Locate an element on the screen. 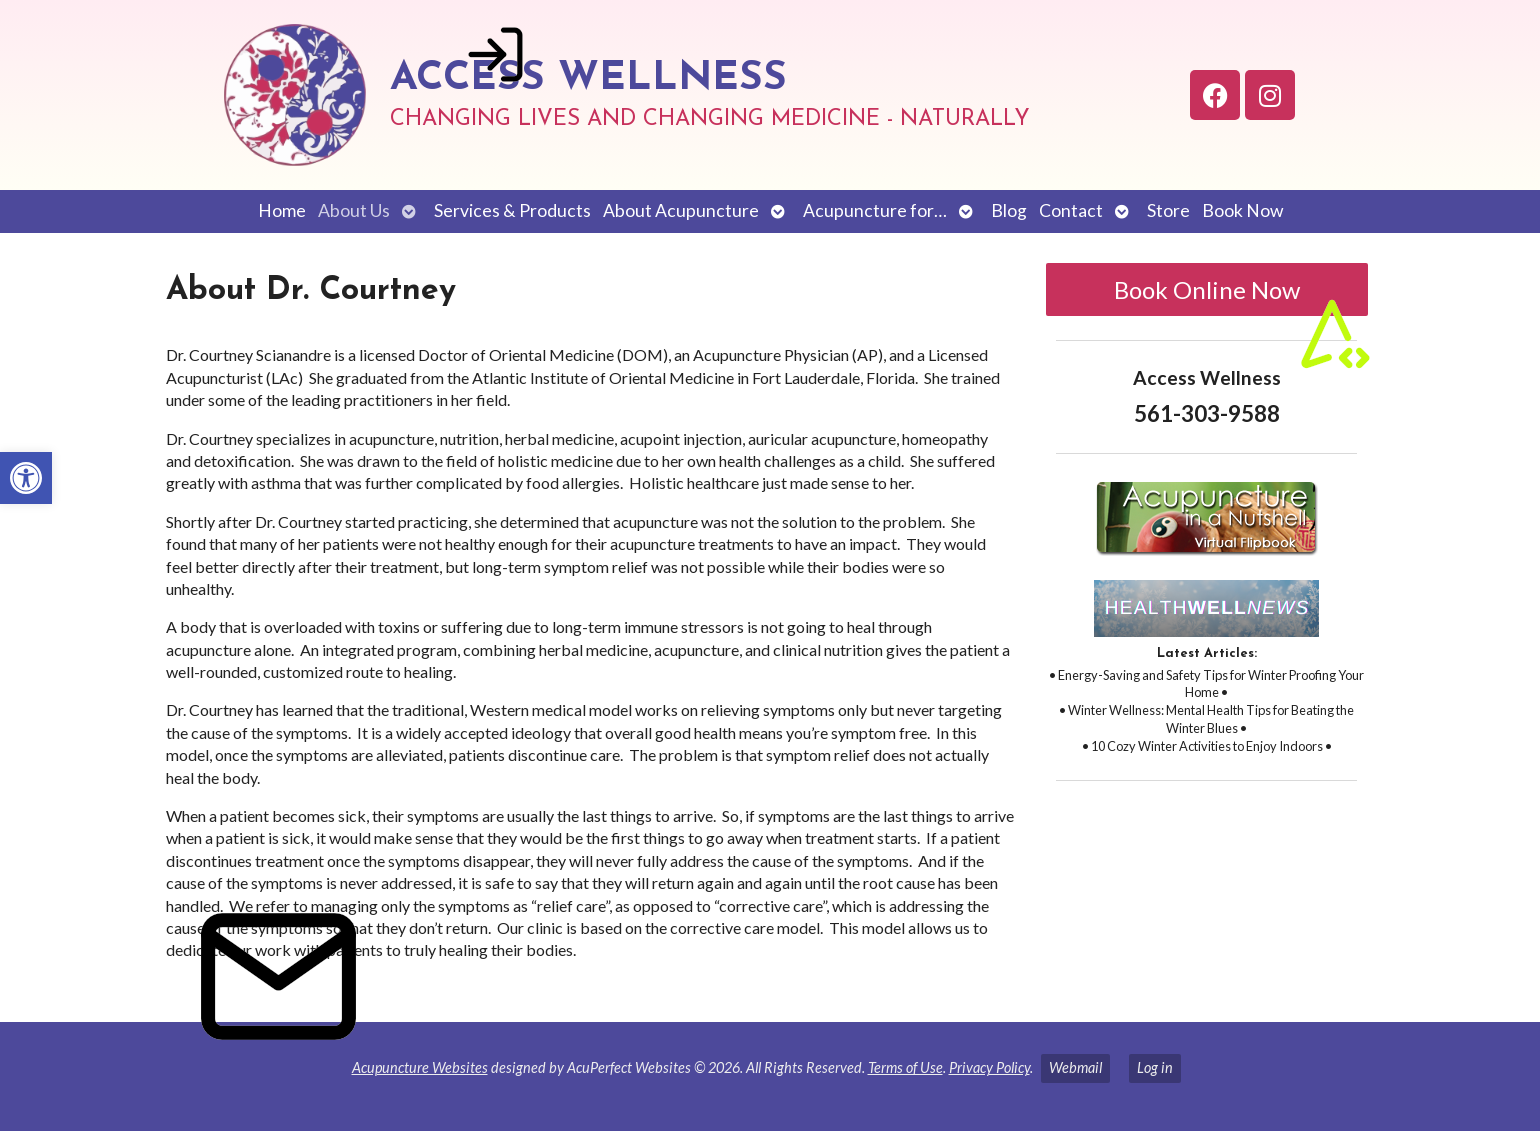  log in to your account is located at coordinates (495, 54).